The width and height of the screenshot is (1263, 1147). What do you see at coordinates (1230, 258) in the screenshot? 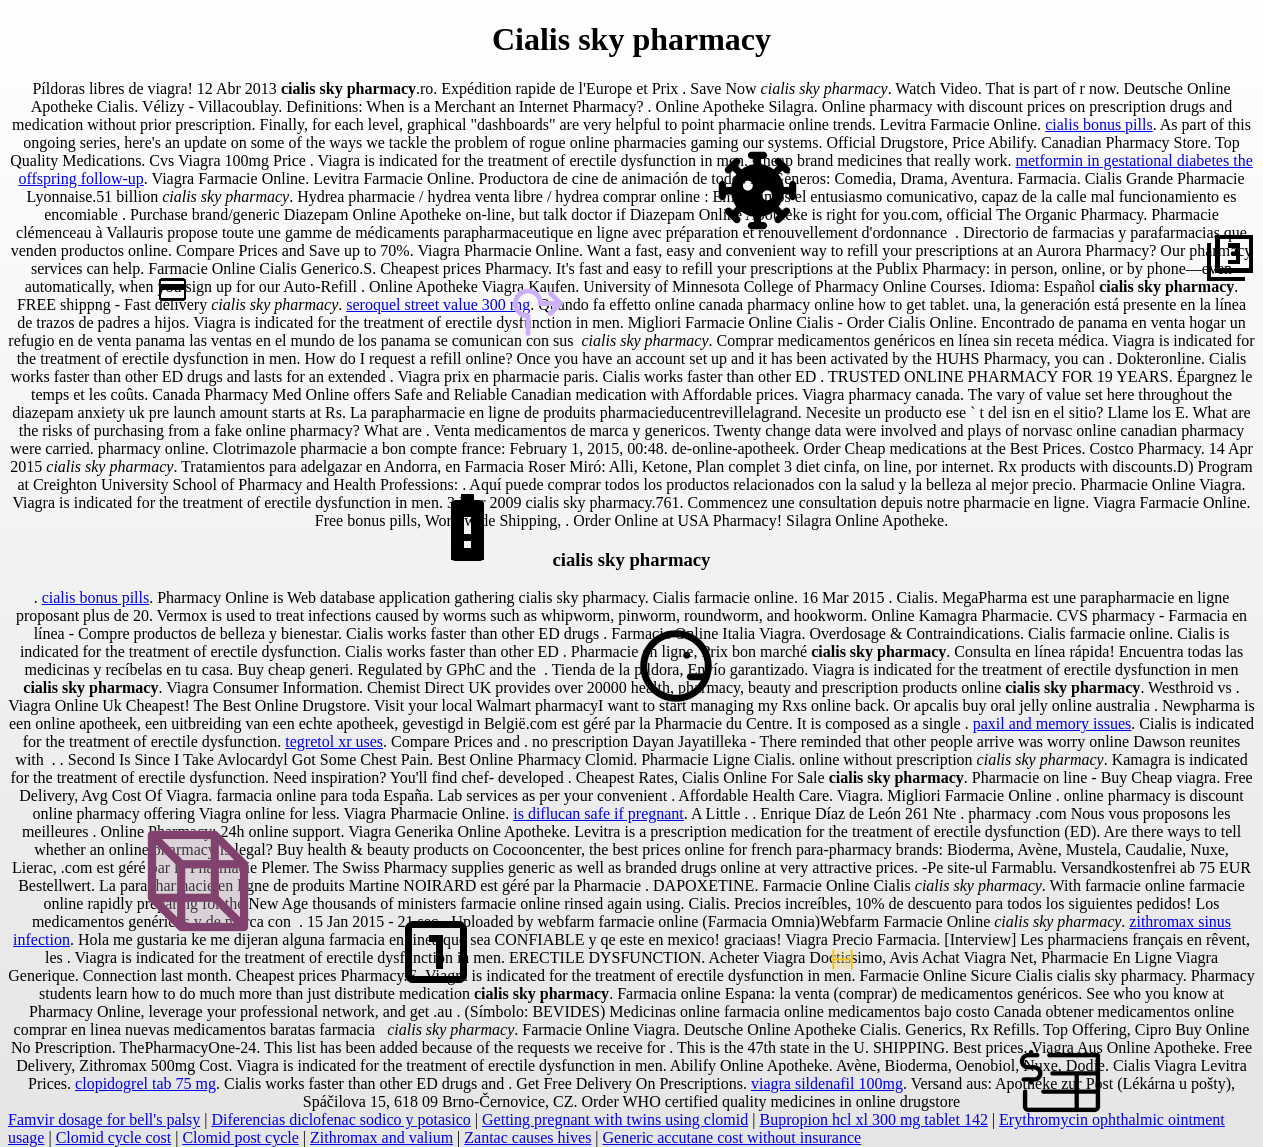
I see `apply filter preset 3` at bounding box center [1230, 258].